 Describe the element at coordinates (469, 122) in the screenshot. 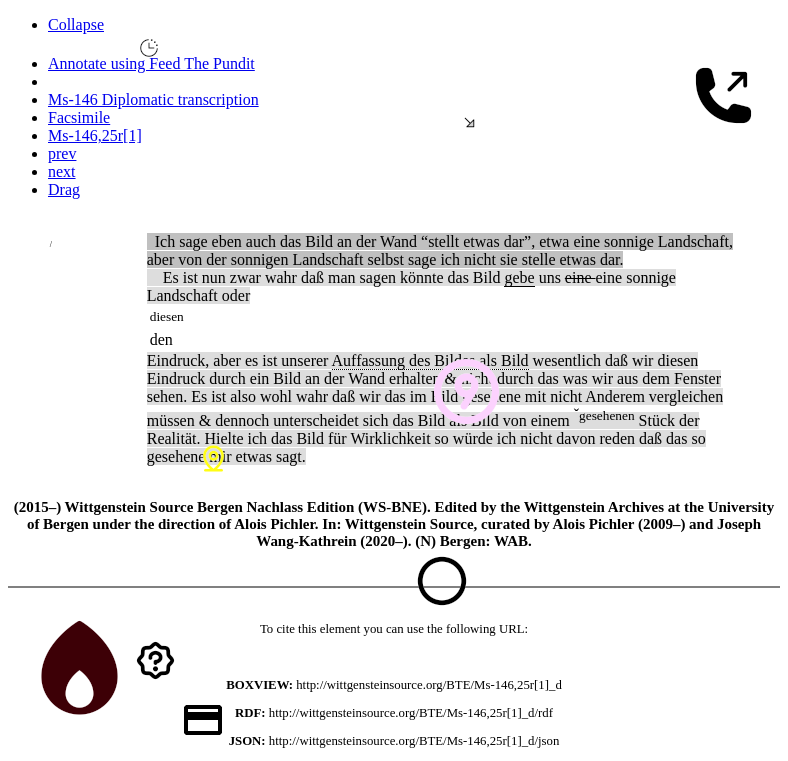

I see `navigate to the next item diagonally` at that location.